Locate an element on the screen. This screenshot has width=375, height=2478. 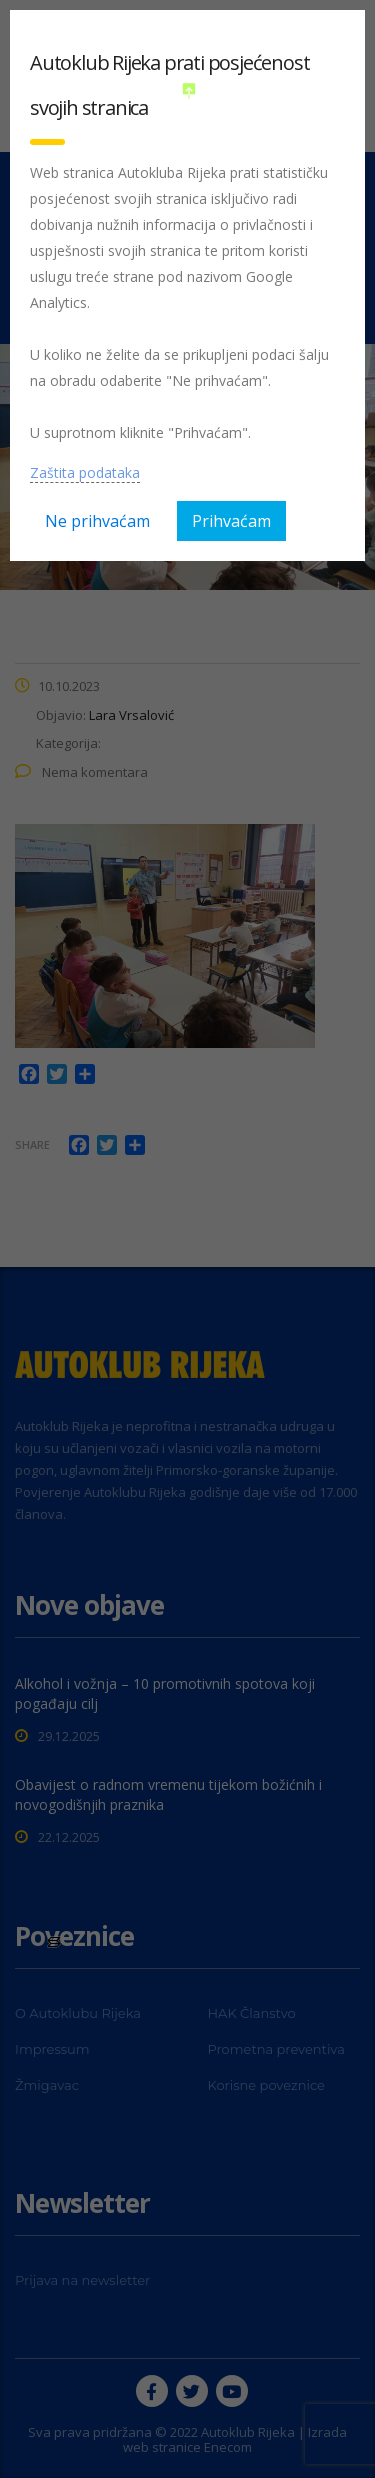
view solana cryptocurrency balance is located at coordinates (54, 1942).